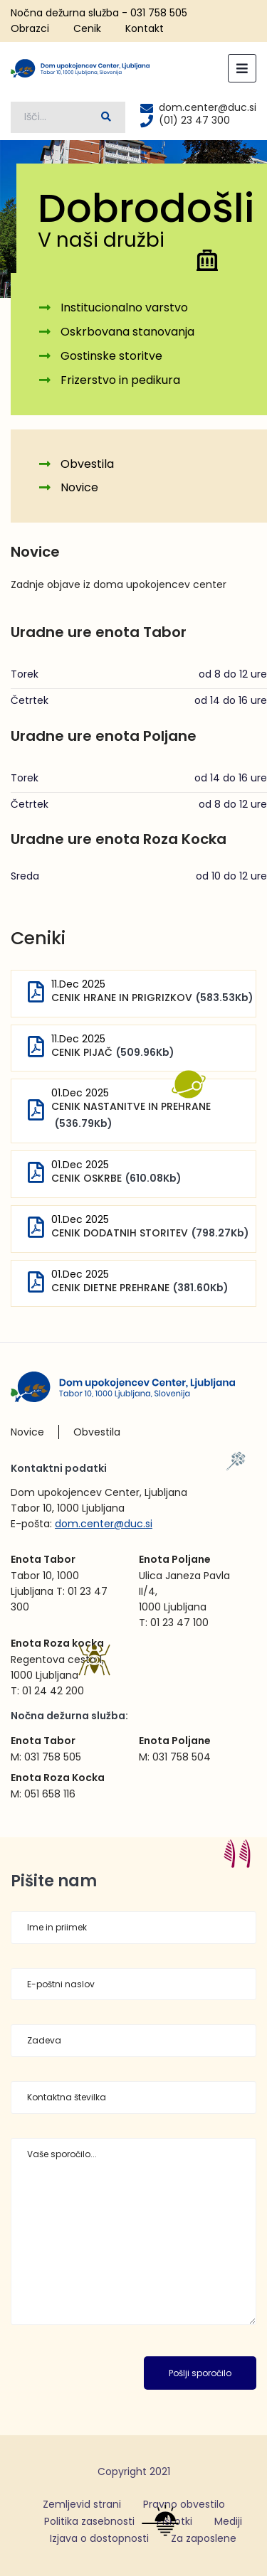 Image resolution: width=267 pixels, height=2576 pixels. What do you see at coordinates (94, 1660) in the screenshot?
I see `indicates a spider or arachnid creature in game` at bounding box center [94, 1660].